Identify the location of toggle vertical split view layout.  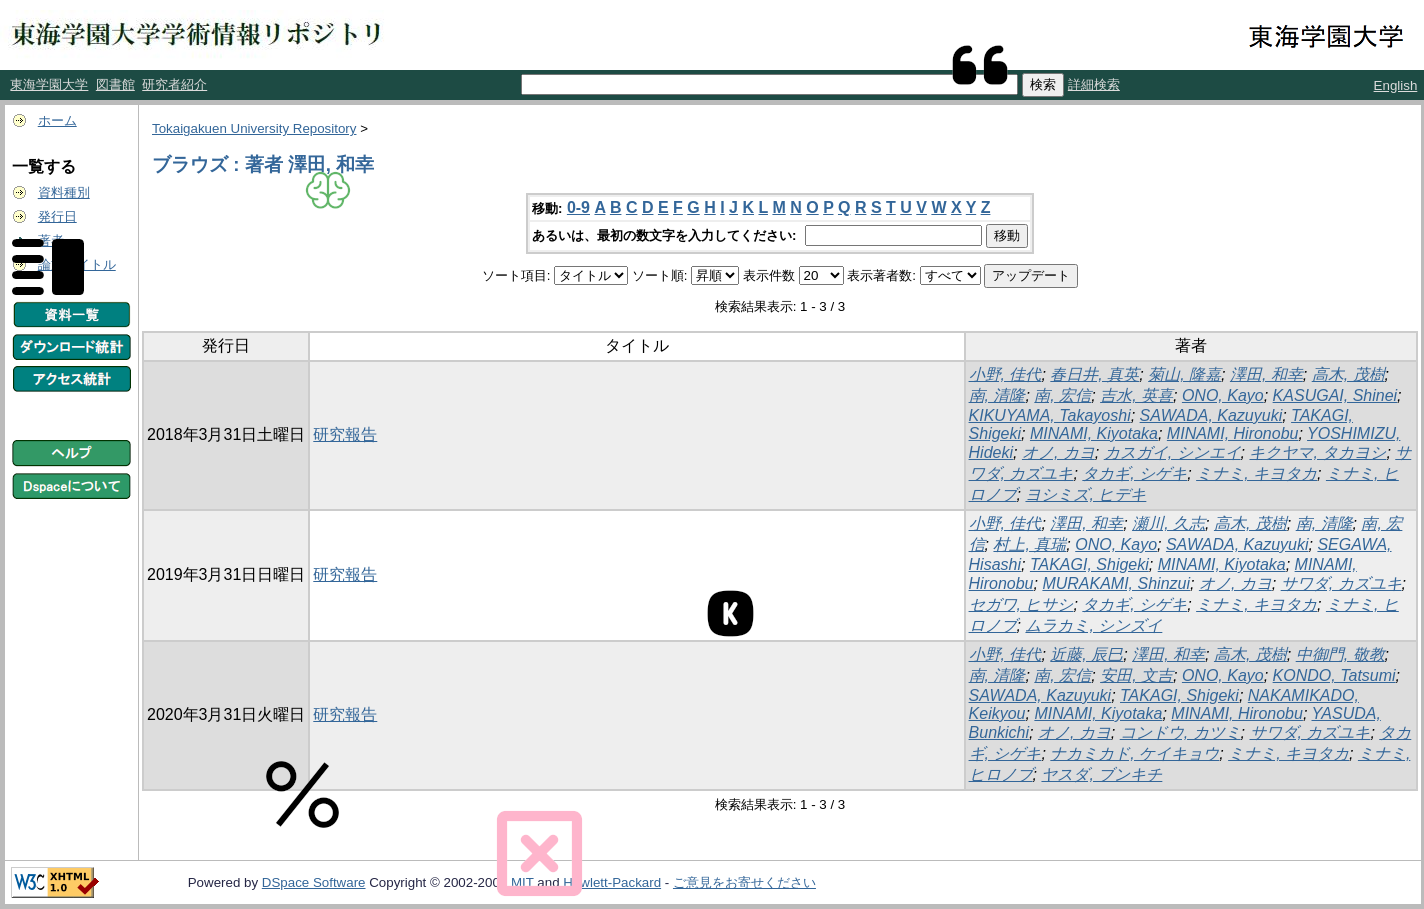
(48, 267).